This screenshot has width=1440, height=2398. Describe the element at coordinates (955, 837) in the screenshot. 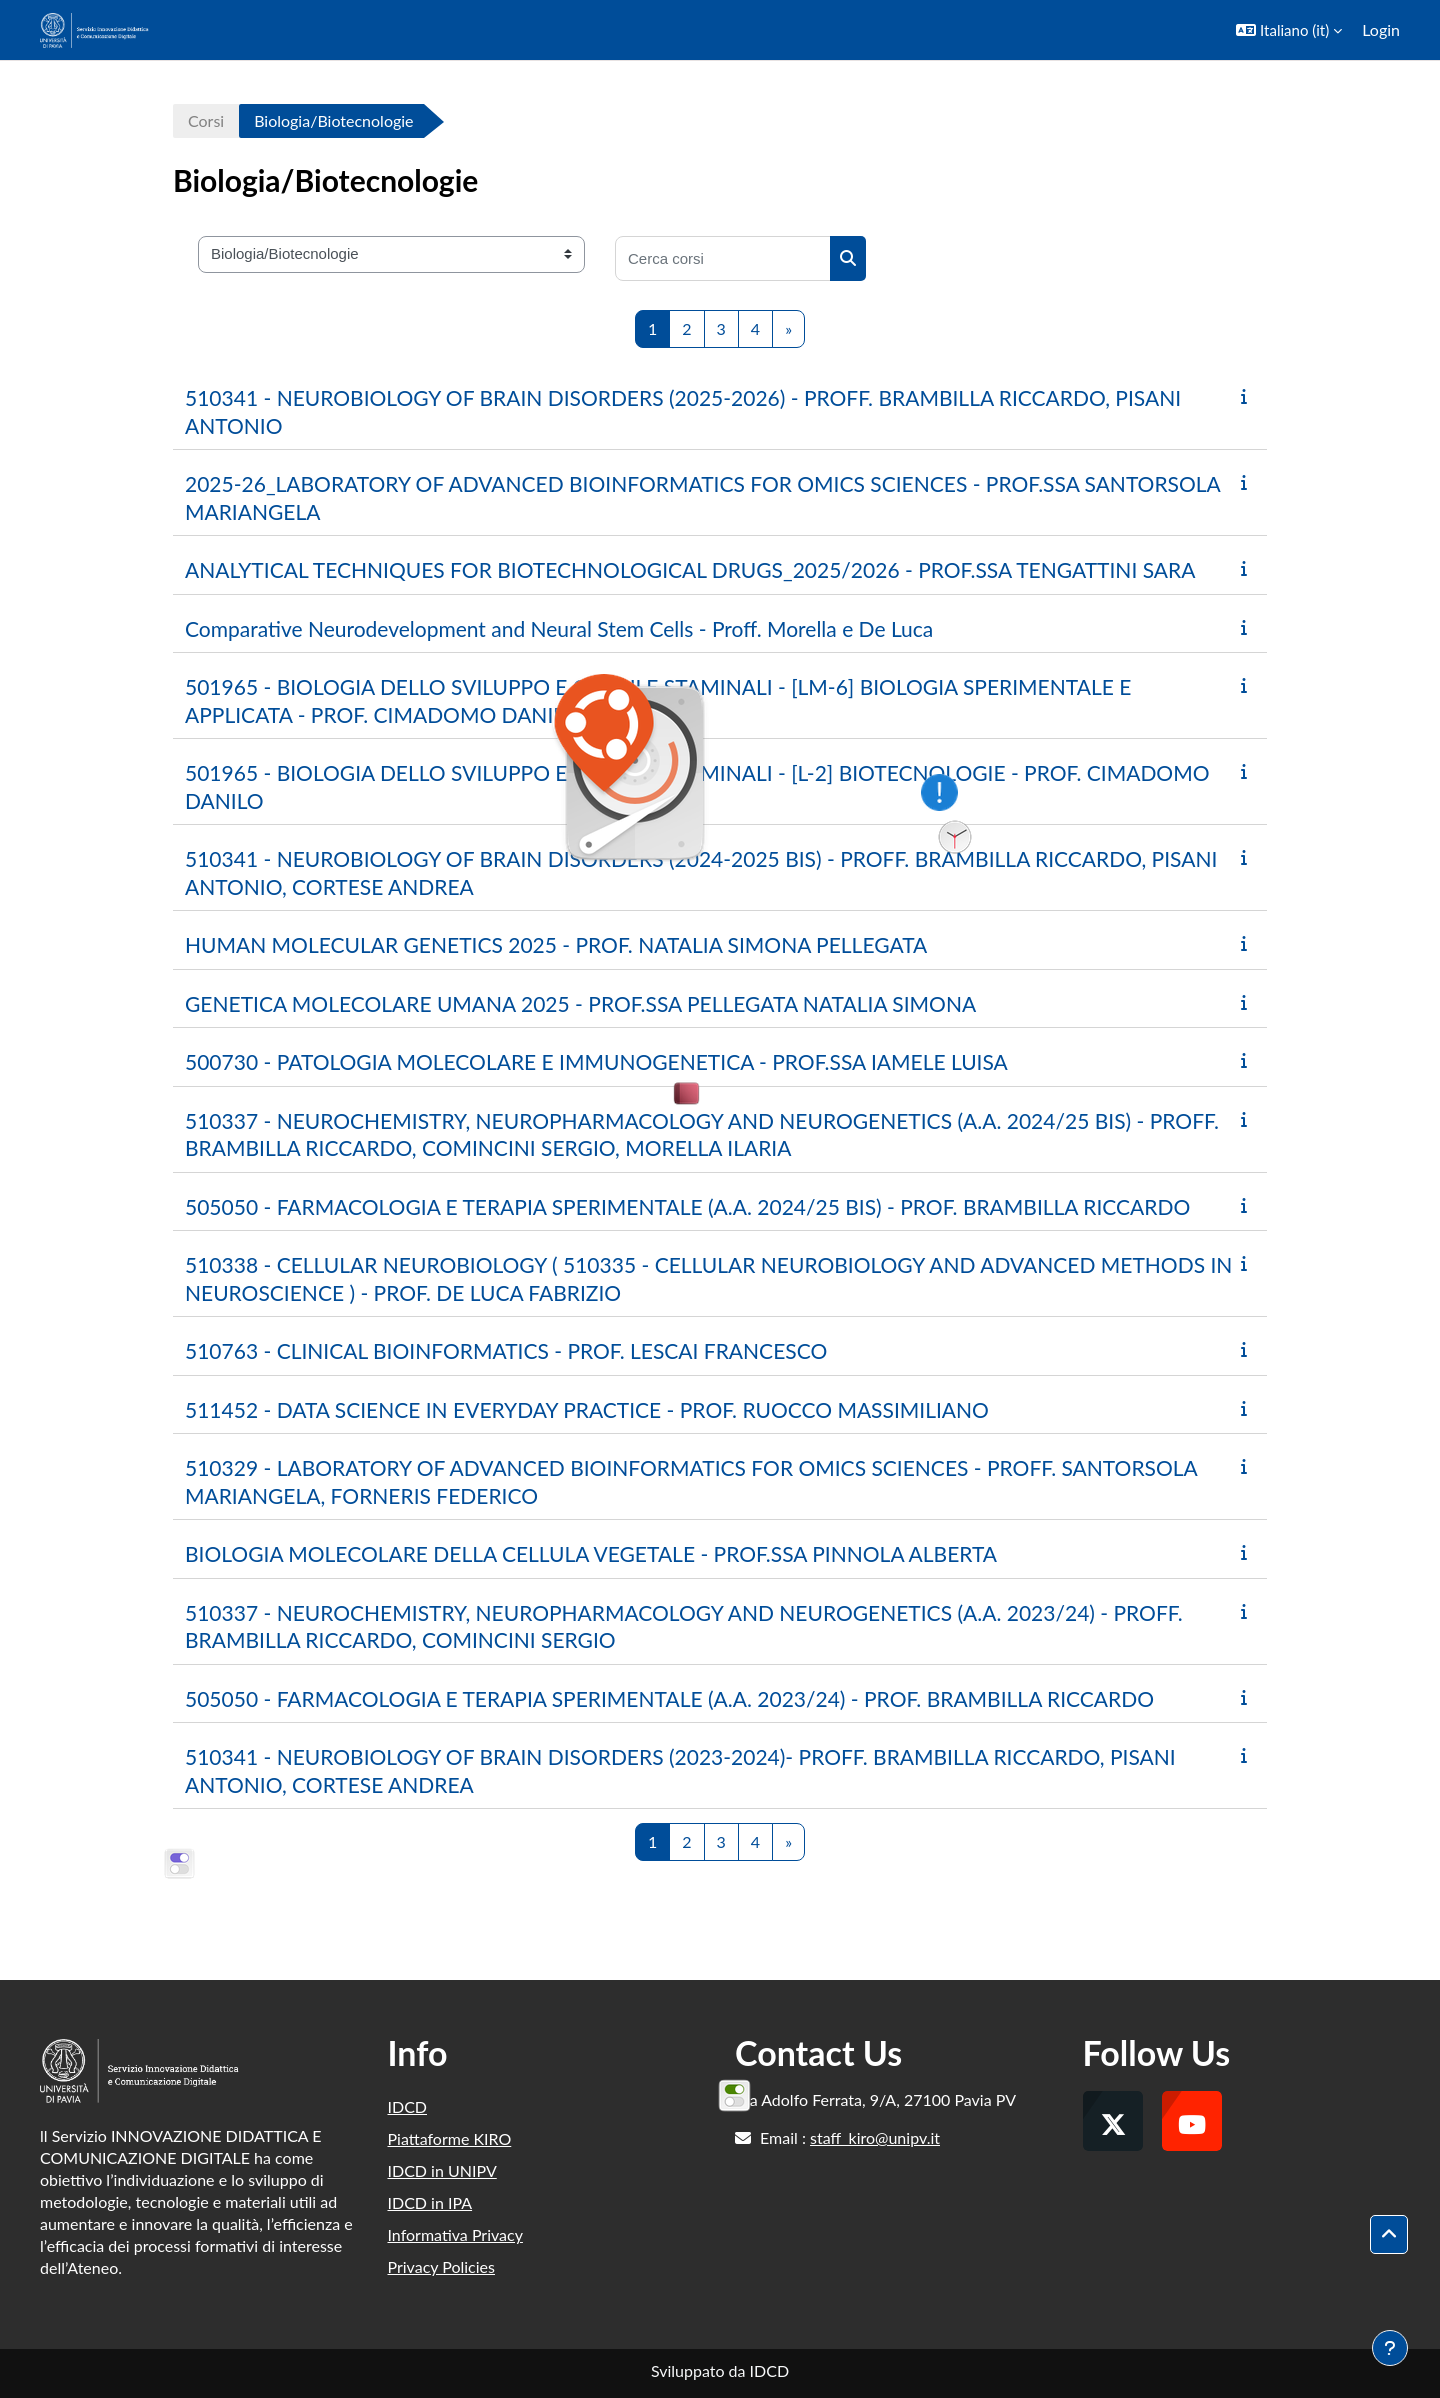

I see `access recently opened files and folders` at that location.